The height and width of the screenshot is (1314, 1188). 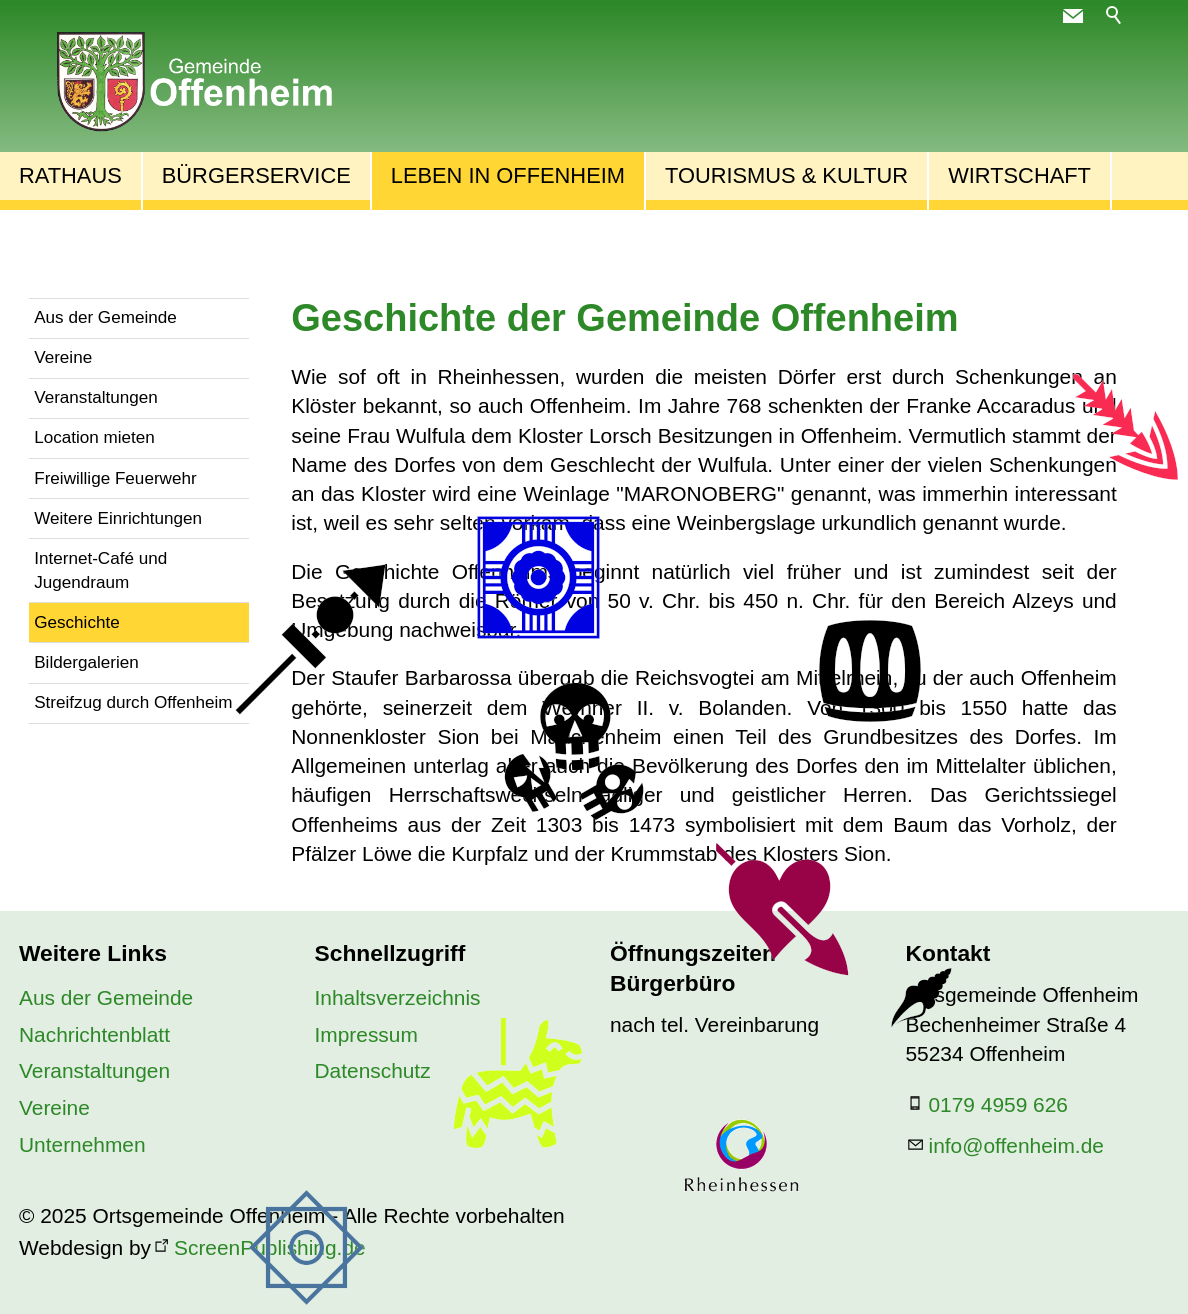 I want to click on party or celebration theme indicator, so click(x=518, y=1084).